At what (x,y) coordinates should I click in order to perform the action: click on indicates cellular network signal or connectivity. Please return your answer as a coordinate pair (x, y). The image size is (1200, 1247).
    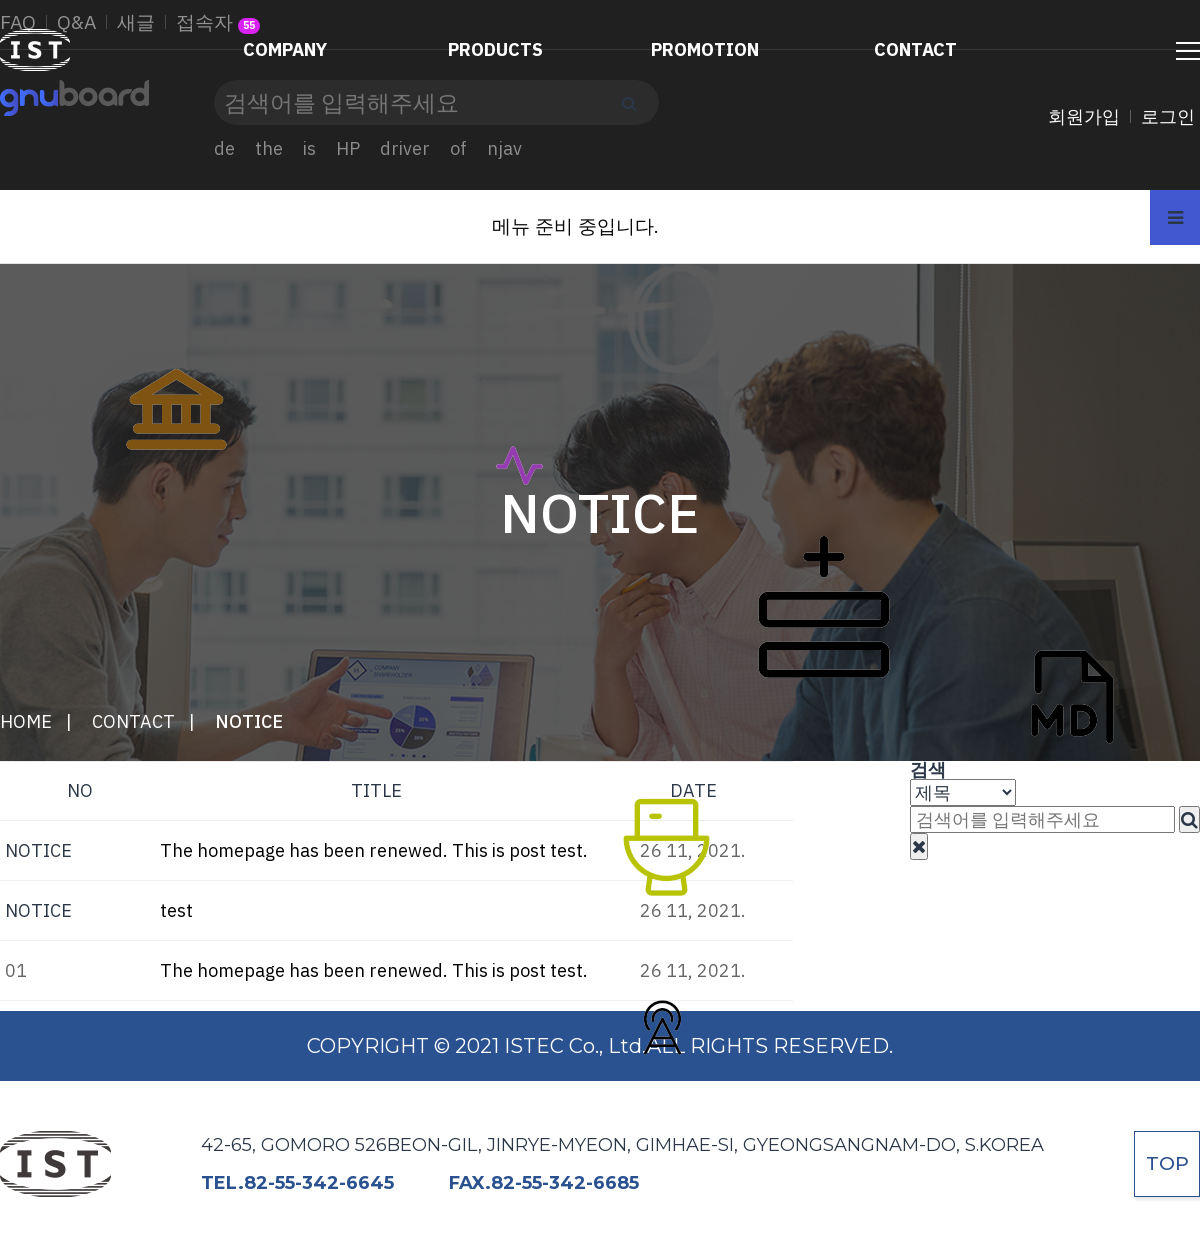
    Looking at the image, I should click on (662, 1028).